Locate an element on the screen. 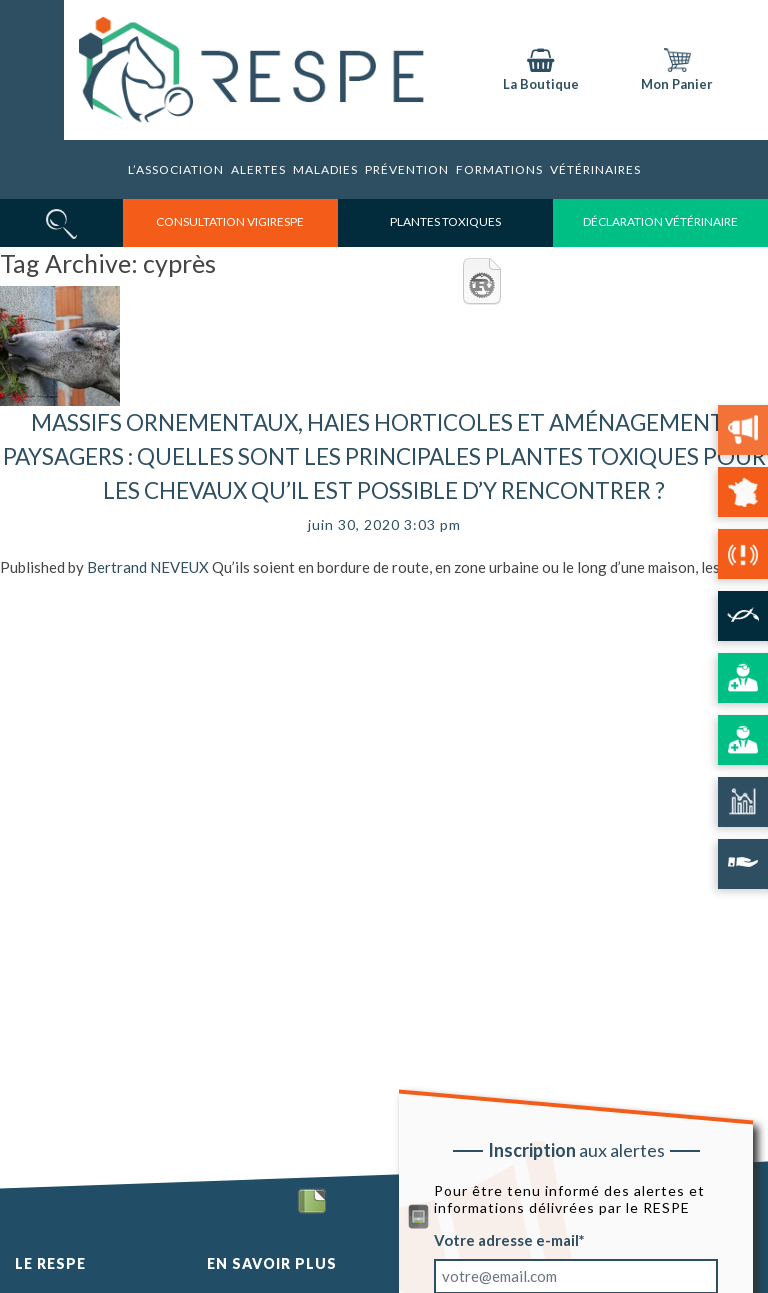 The image size is (768, 1293). a rust programming language source file is located at coordinates (482, 281).